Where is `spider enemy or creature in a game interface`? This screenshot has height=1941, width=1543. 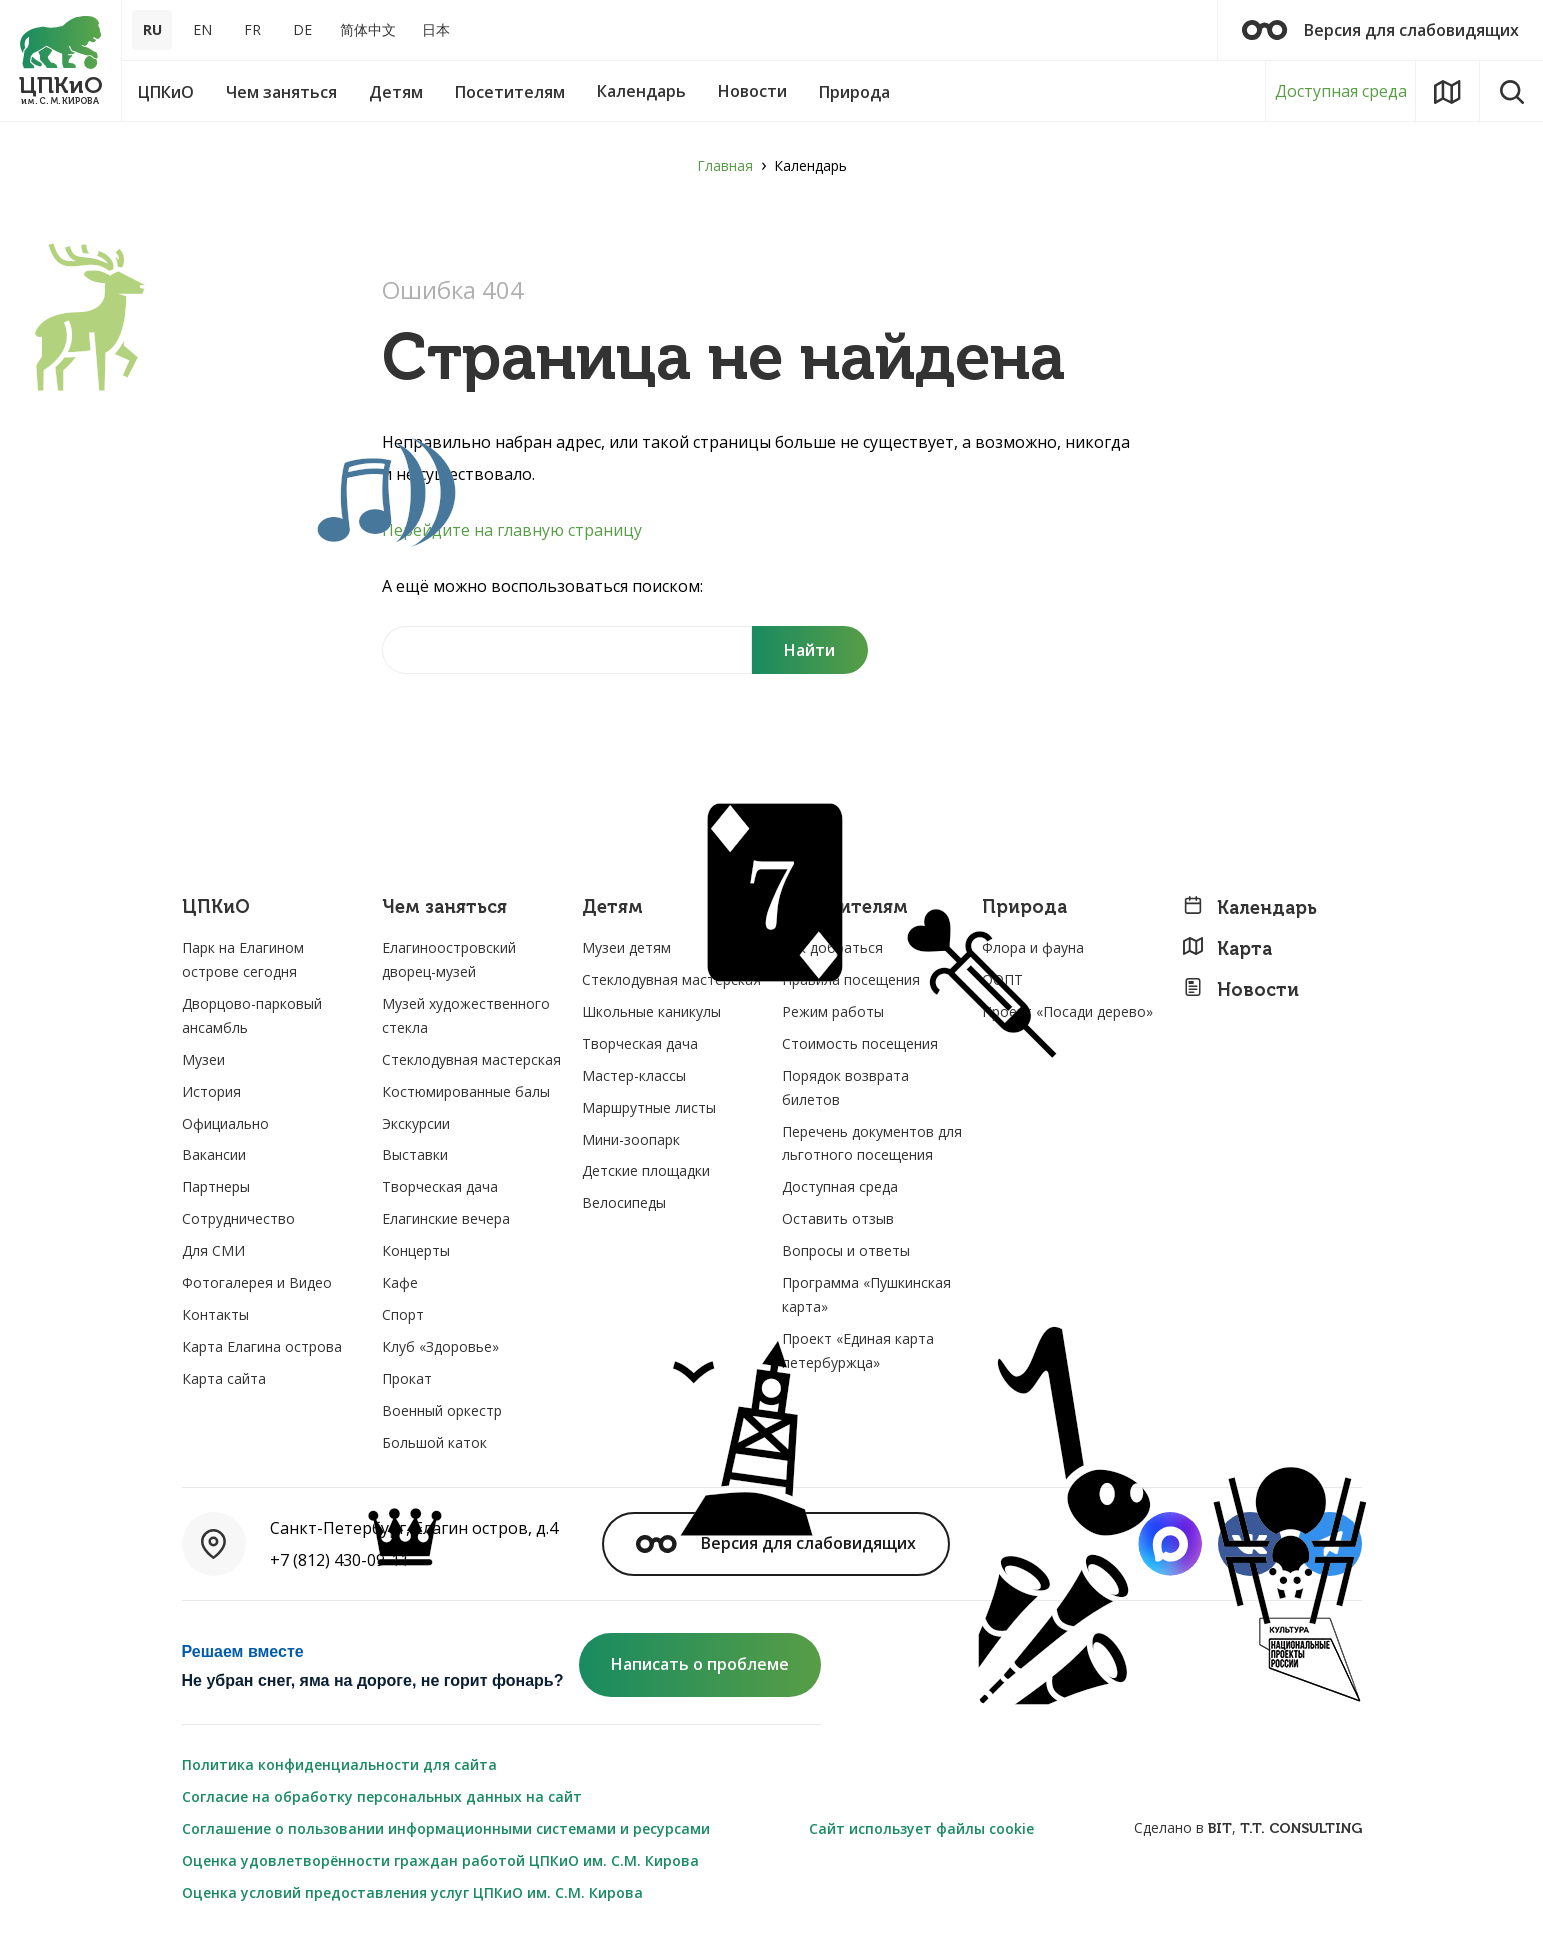 spider enemy or creature in a game interface is located at coordinates (1290, 1545).